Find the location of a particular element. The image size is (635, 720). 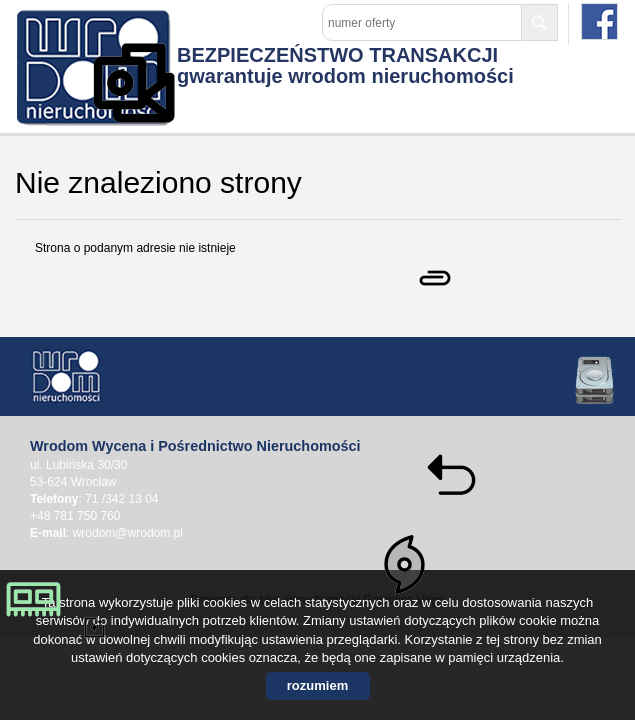

view system memory or RAM usage is located at coordinates (33, 598).